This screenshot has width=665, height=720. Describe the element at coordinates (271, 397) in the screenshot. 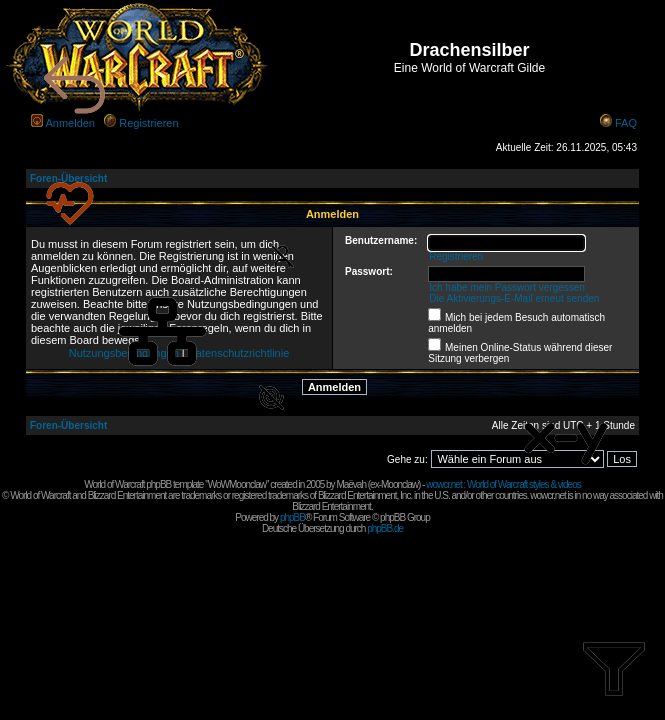

I see `disable spiral or swirl effect` at that location.